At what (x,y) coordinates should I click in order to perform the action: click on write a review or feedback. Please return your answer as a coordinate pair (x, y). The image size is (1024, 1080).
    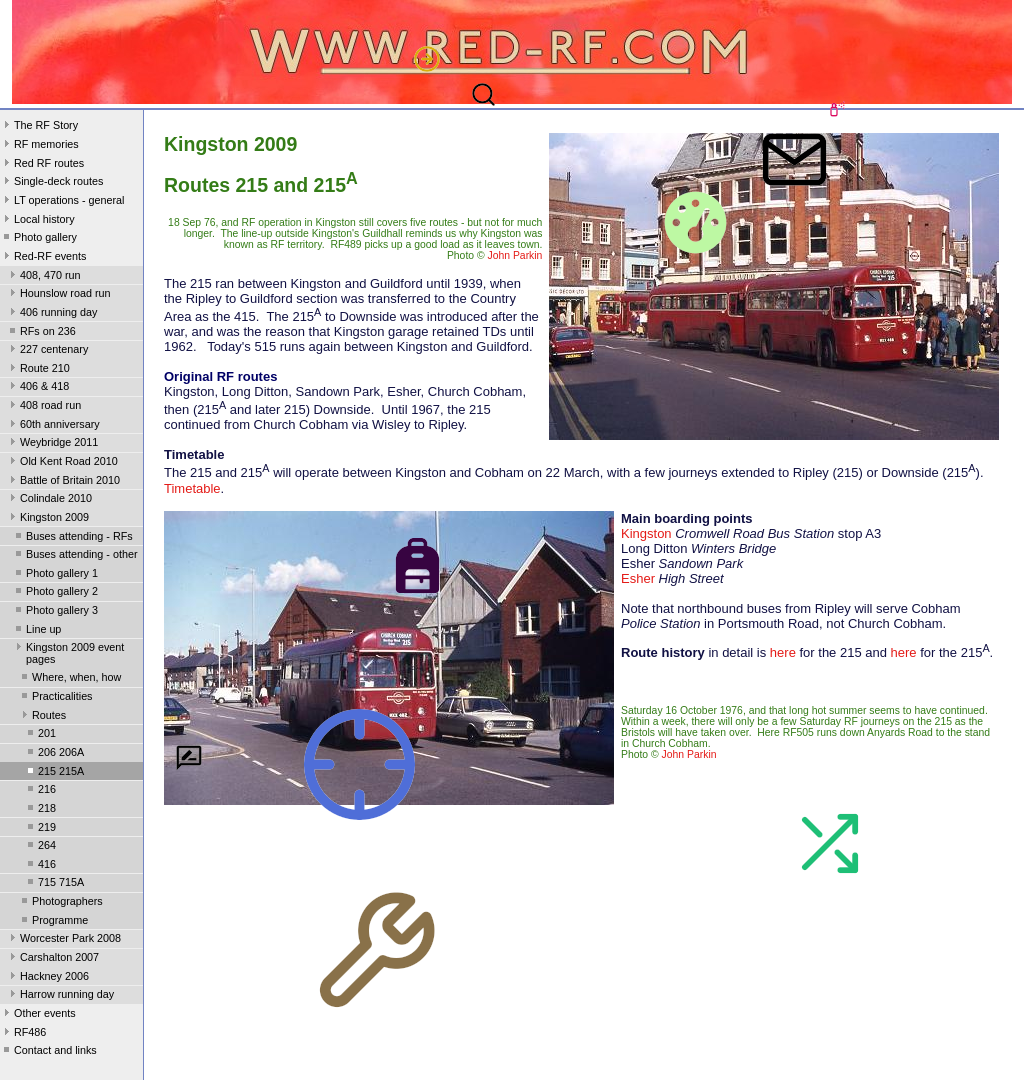
    Looking at the image, I should click on (189, 758).